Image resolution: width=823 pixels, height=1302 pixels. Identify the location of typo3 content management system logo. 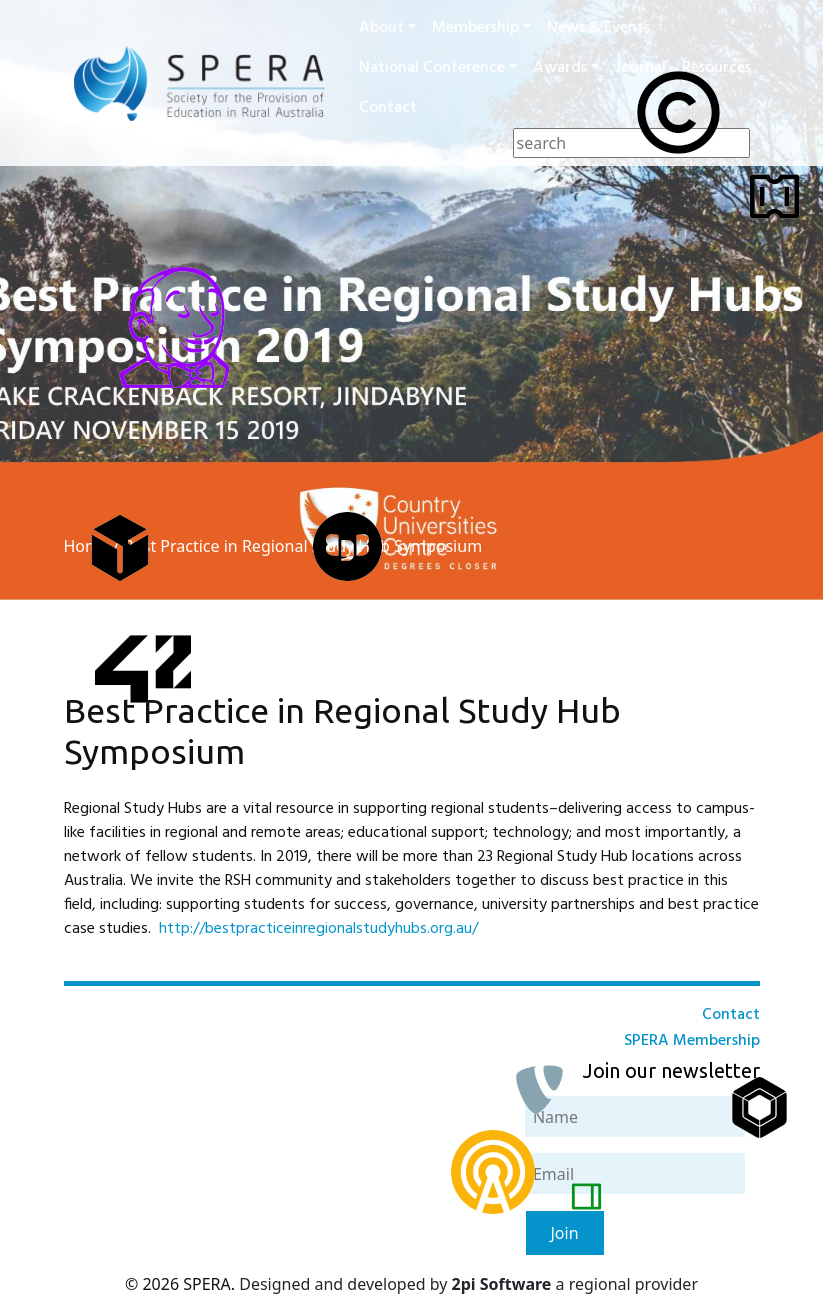
(539, 1089).